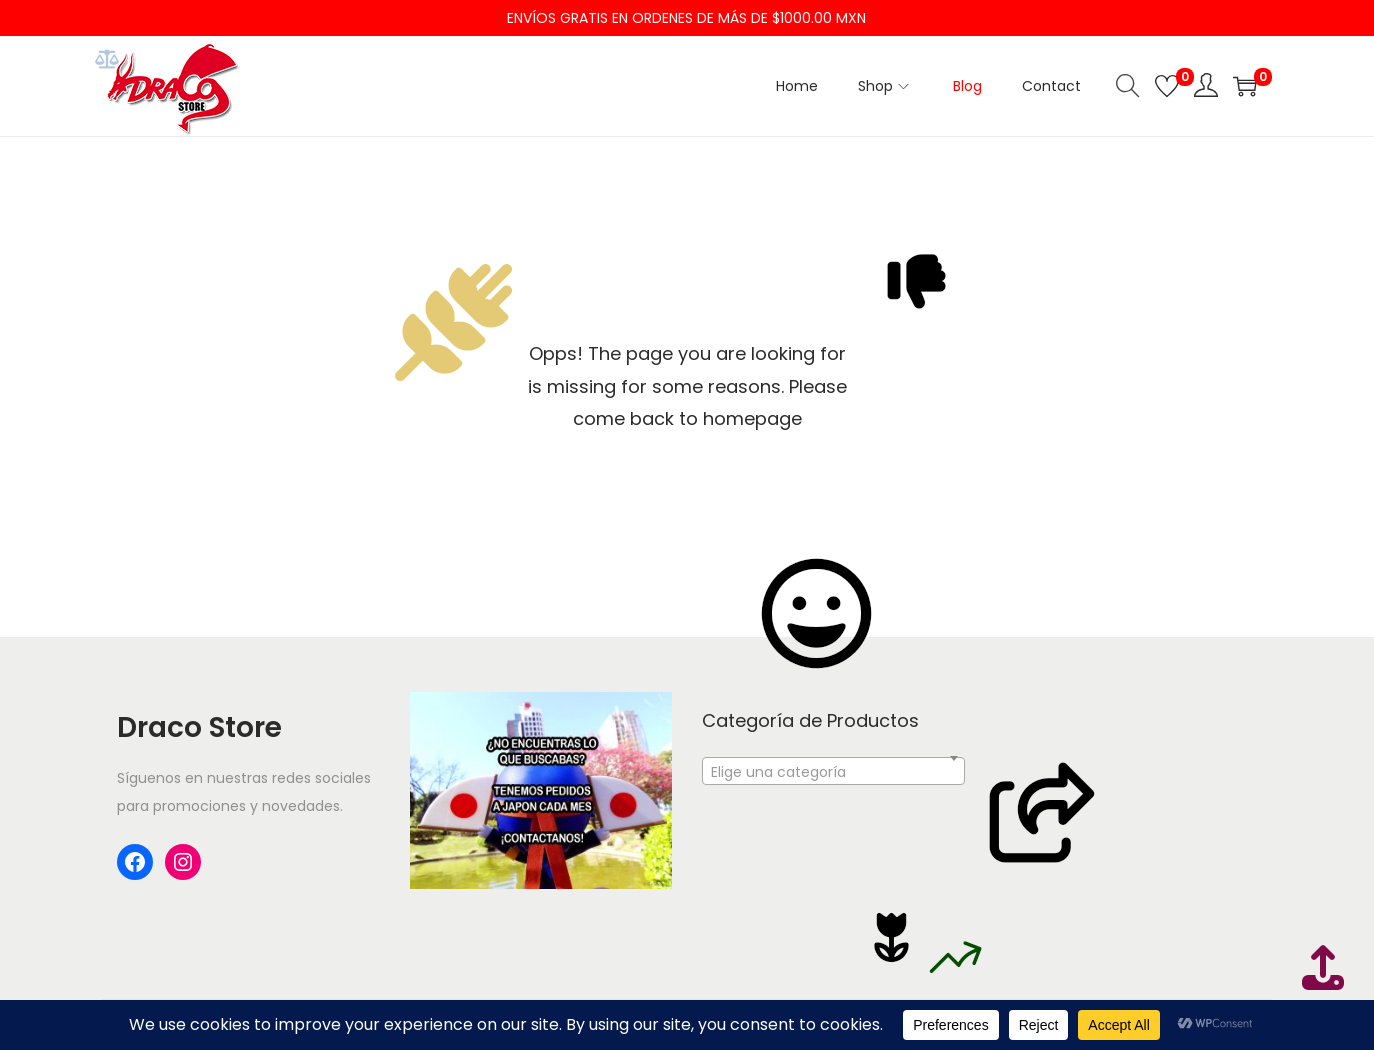 Image resolution: width=1374 pixels, height=1050 pixels. Describe the element at coordinates (816, 613) in the screenshot. I see `add an emoji or reaction to a message` at that location.